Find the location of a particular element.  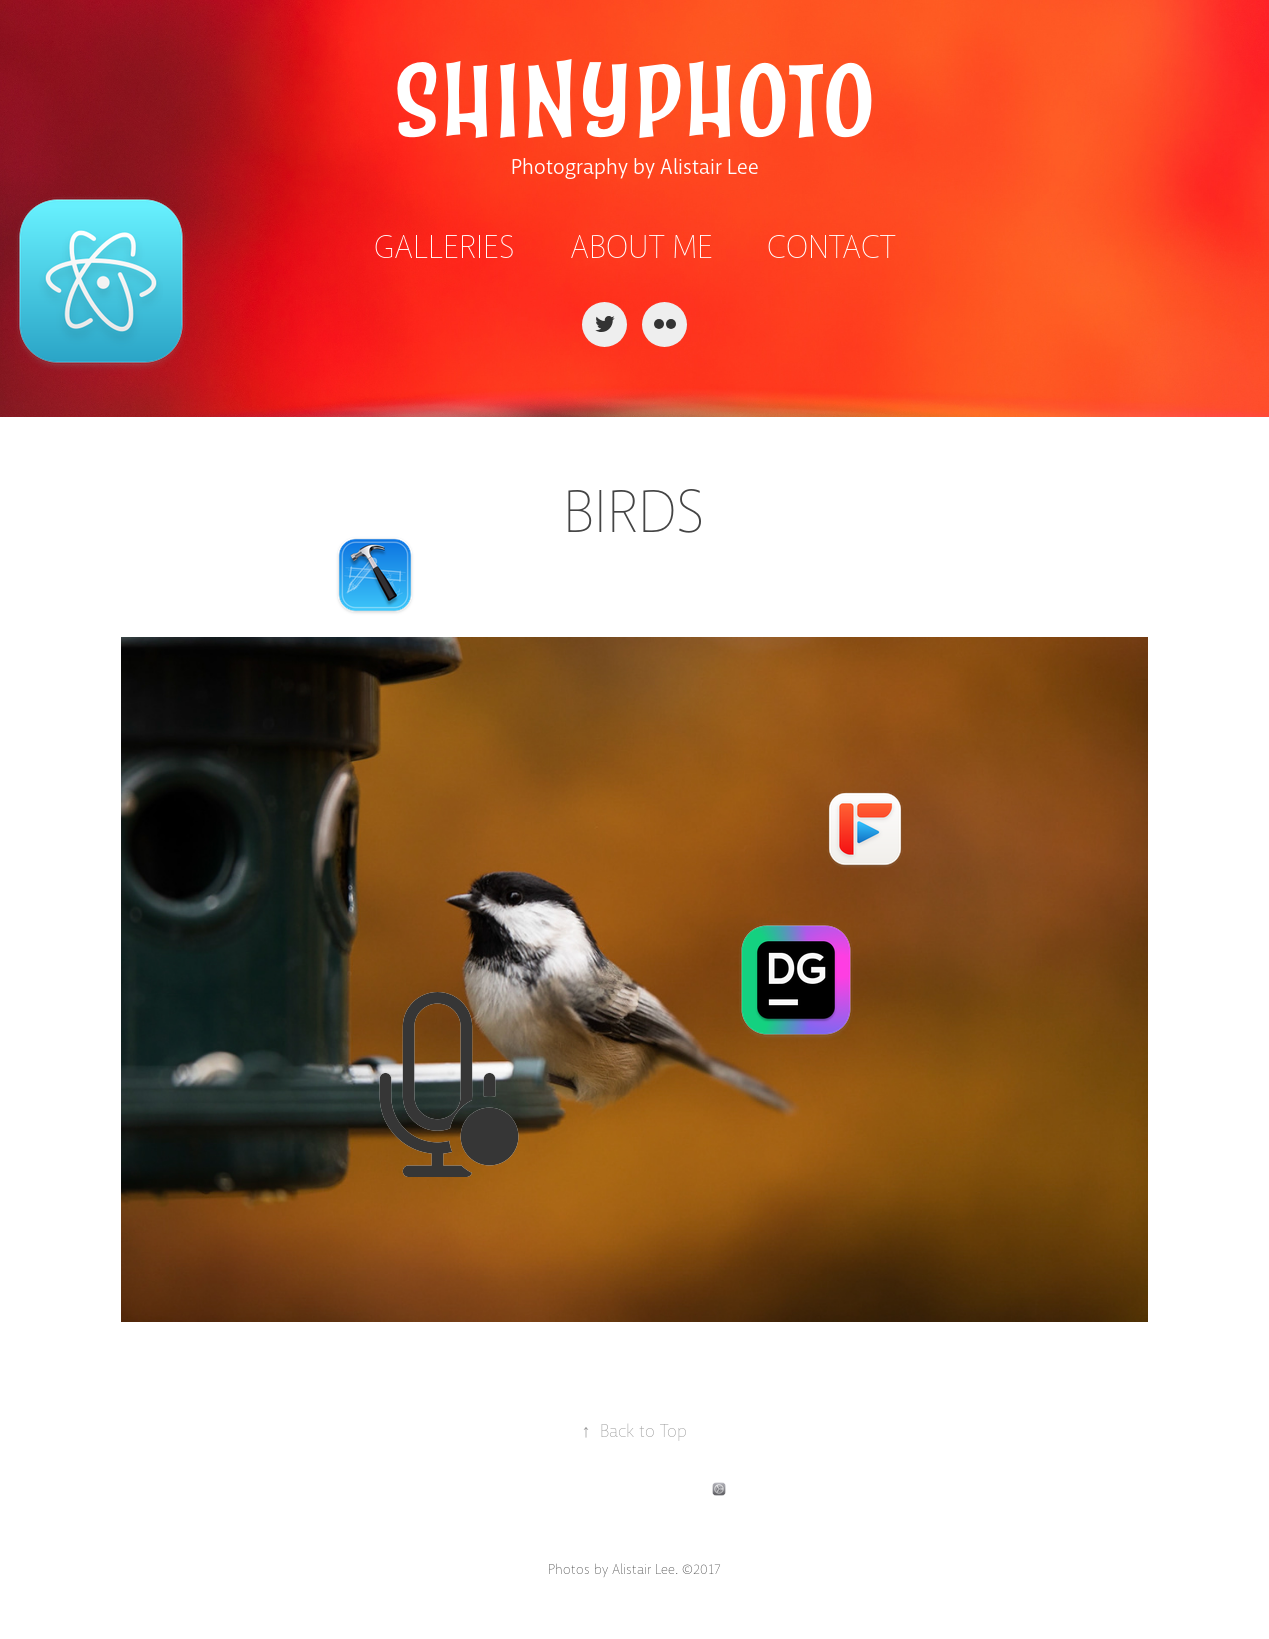

open FreeTube app is located at coordinates (865, 829).